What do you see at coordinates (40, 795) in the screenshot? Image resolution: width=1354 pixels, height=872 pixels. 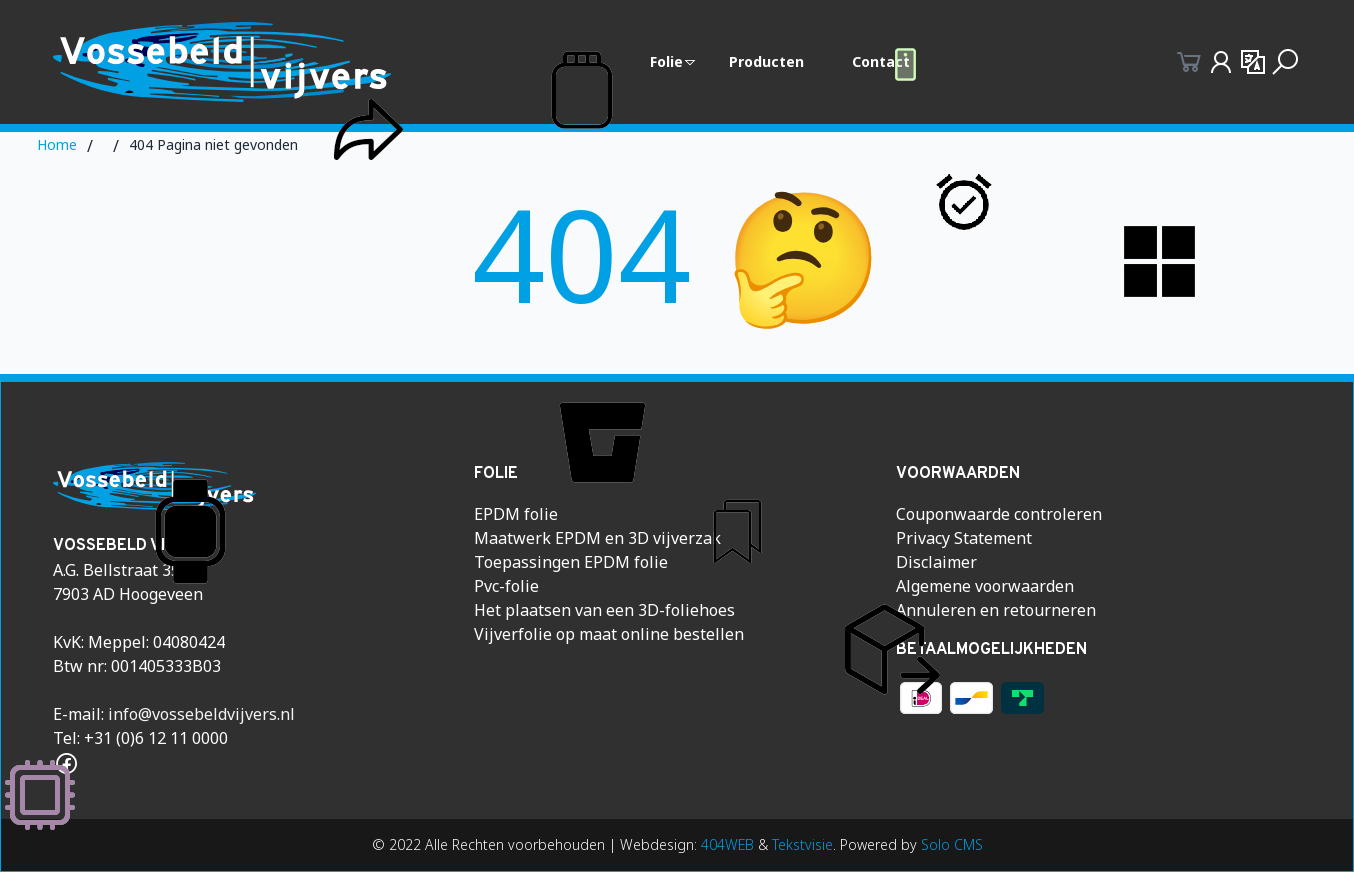 I see `view hardware or system specifications` at bounding box center [40, 795].